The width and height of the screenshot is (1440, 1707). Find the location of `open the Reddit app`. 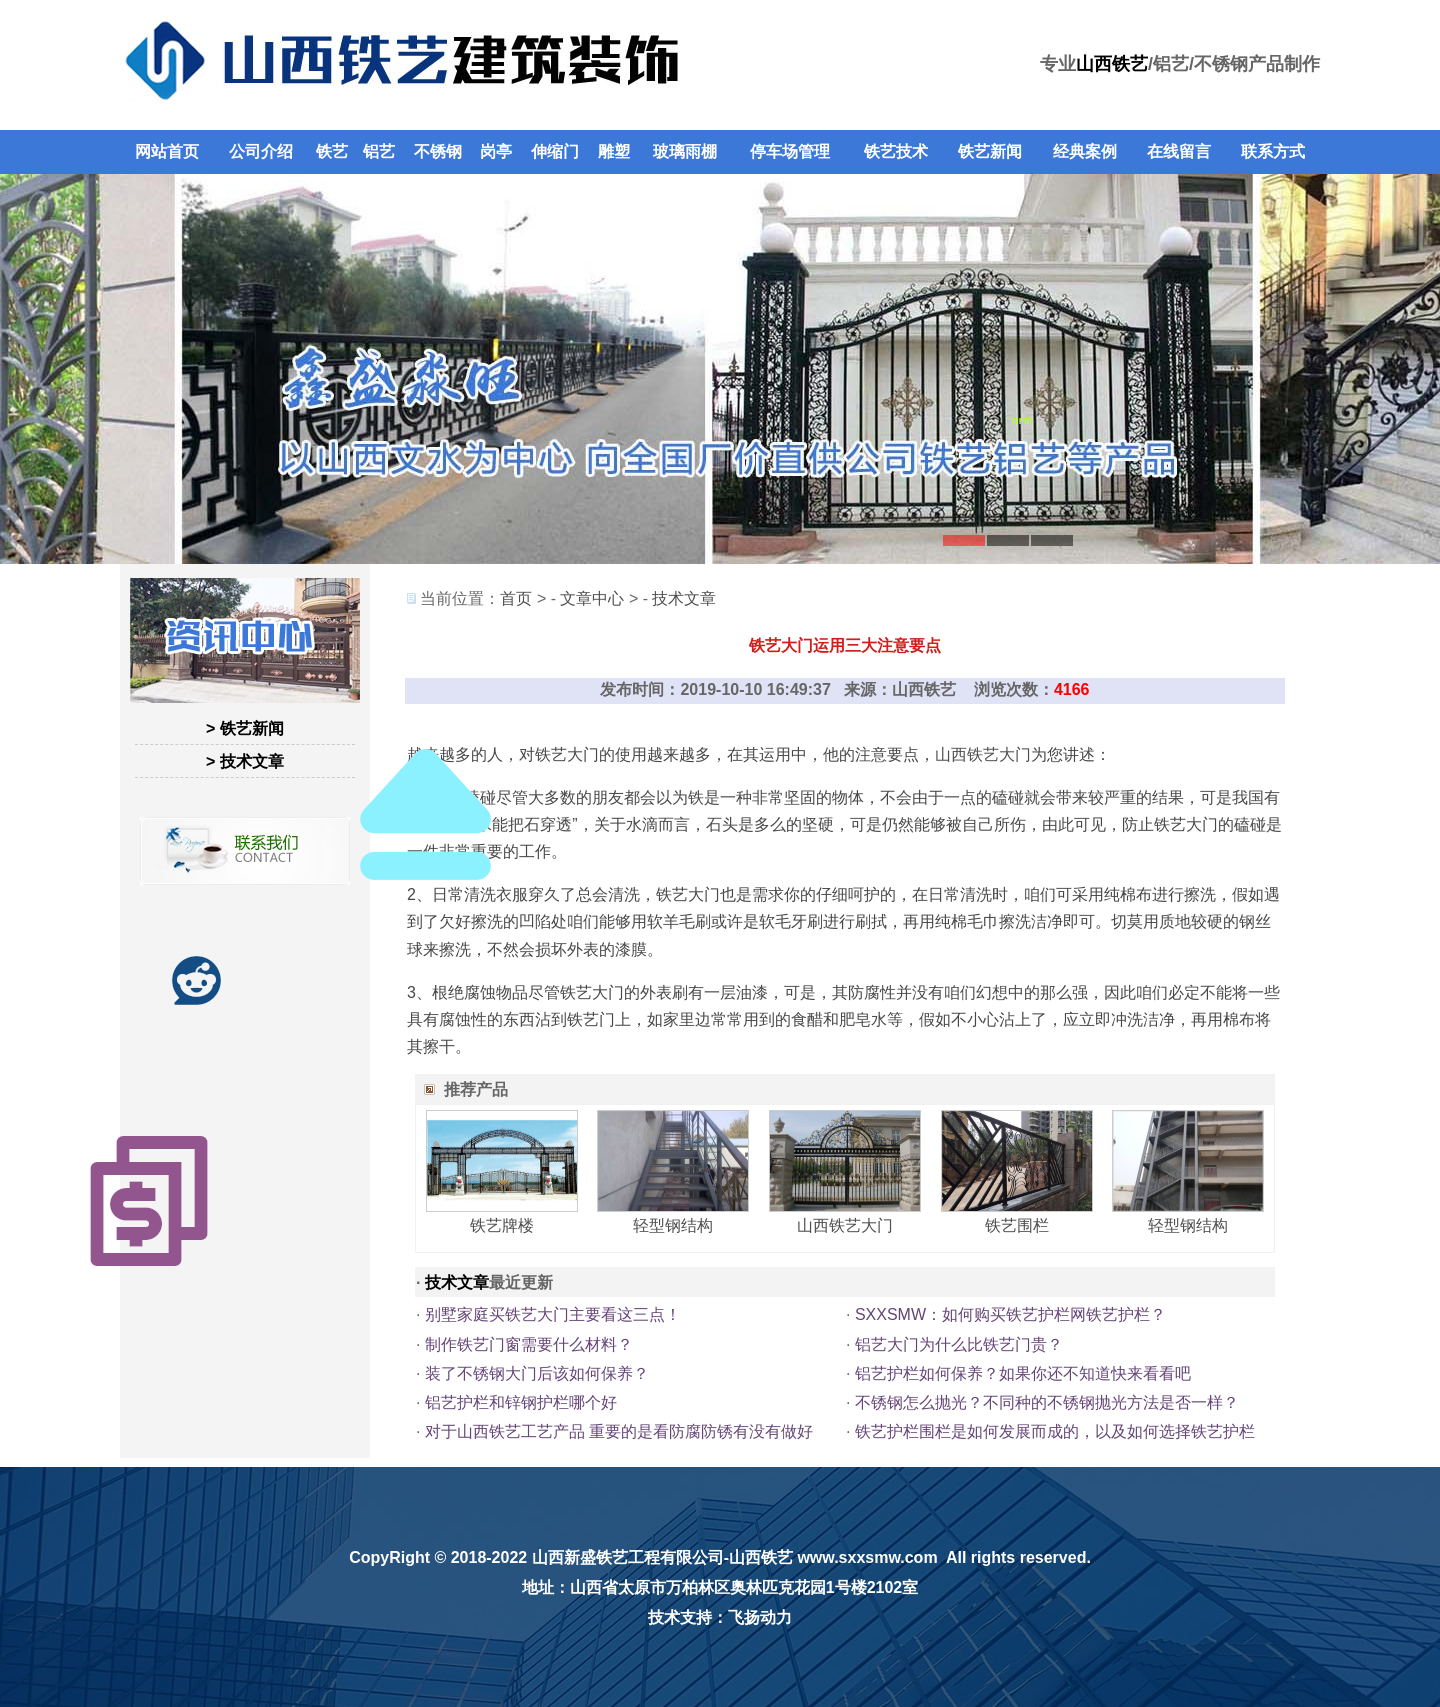

open the Reddit app is located at coordinates (196, 980).